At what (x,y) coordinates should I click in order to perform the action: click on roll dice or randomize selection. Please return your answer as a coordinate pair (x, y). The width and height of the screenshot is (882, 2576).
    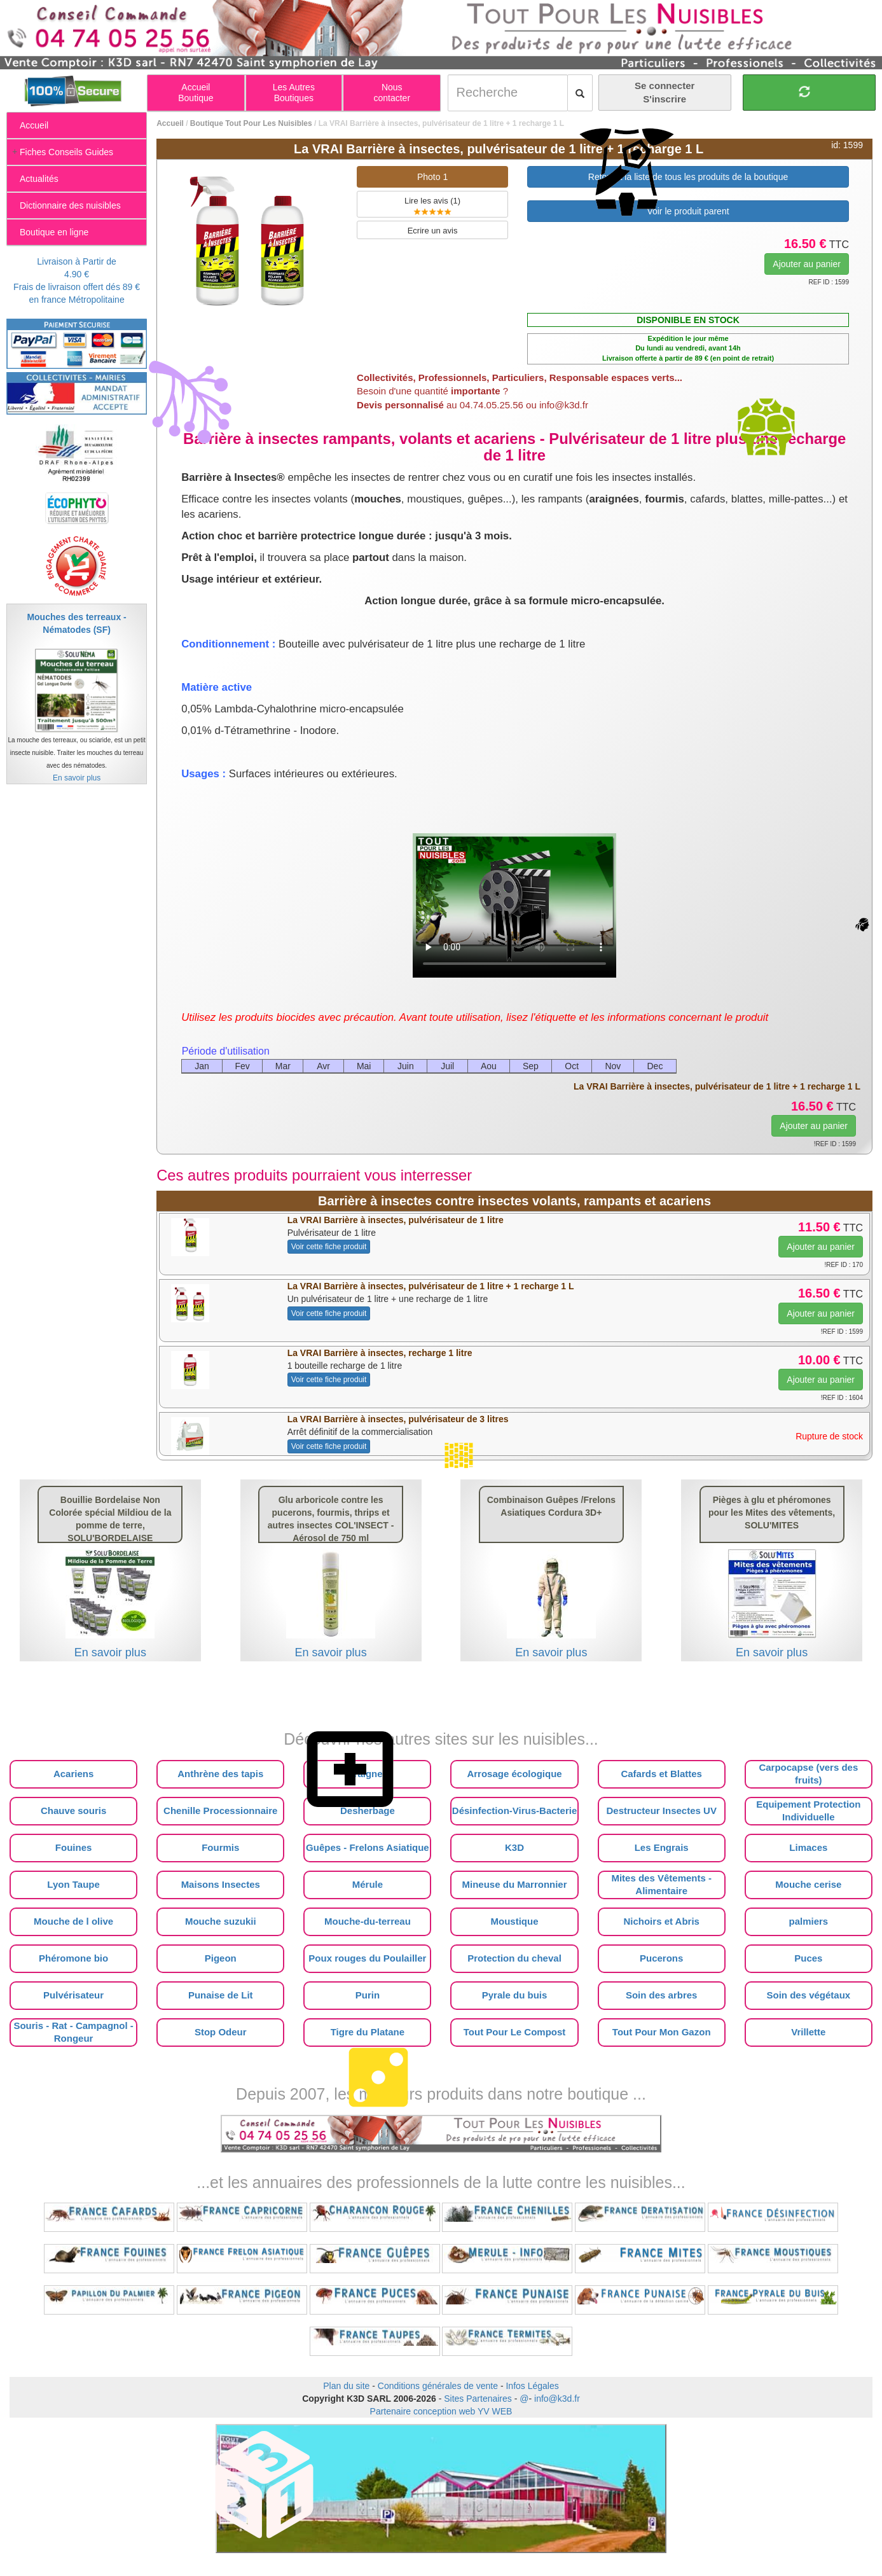
    Looking at the image, I should click on (264, 2485).